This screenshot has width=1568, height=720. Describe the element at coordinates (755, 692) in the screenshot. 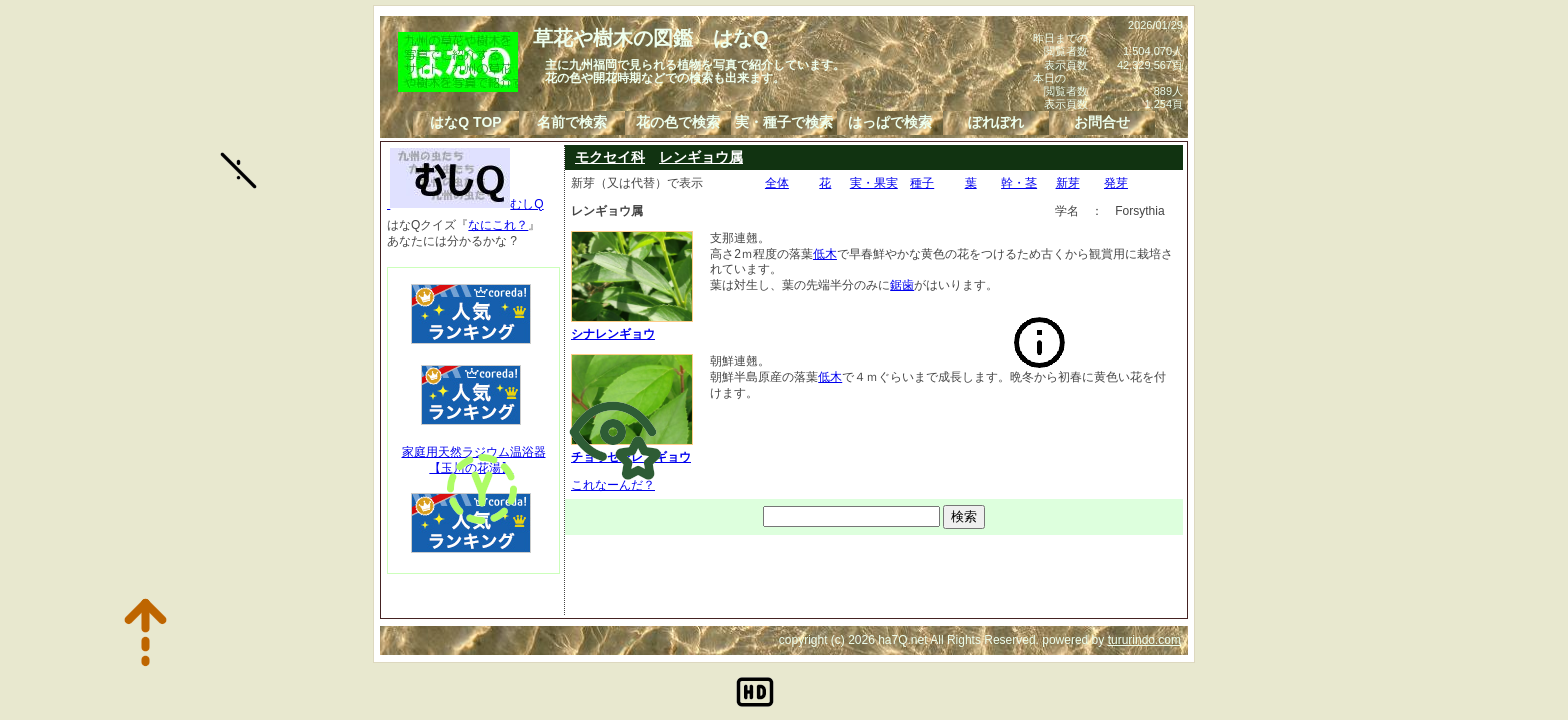

I see `indicates high definition video quality` at that location.